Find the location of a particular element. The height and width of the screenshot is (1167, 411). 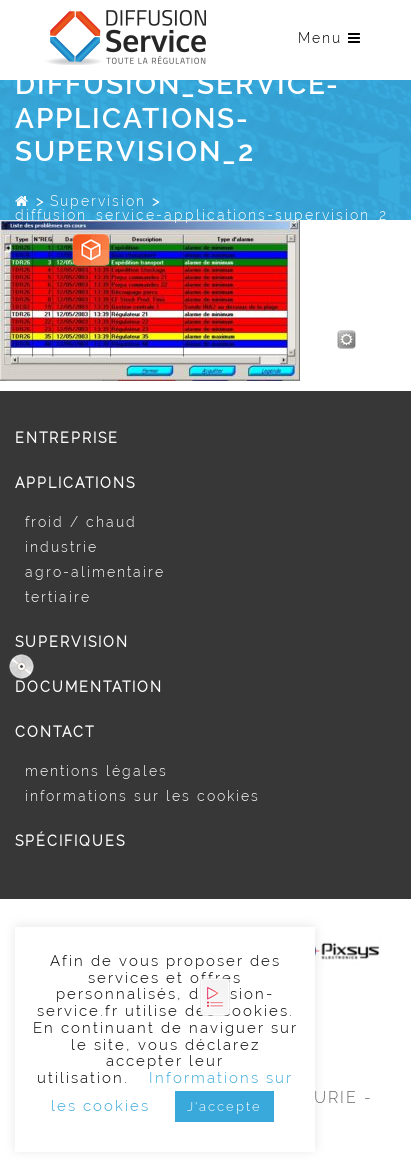

open a 3D model file in STL format is located at coordinates (91, 249).